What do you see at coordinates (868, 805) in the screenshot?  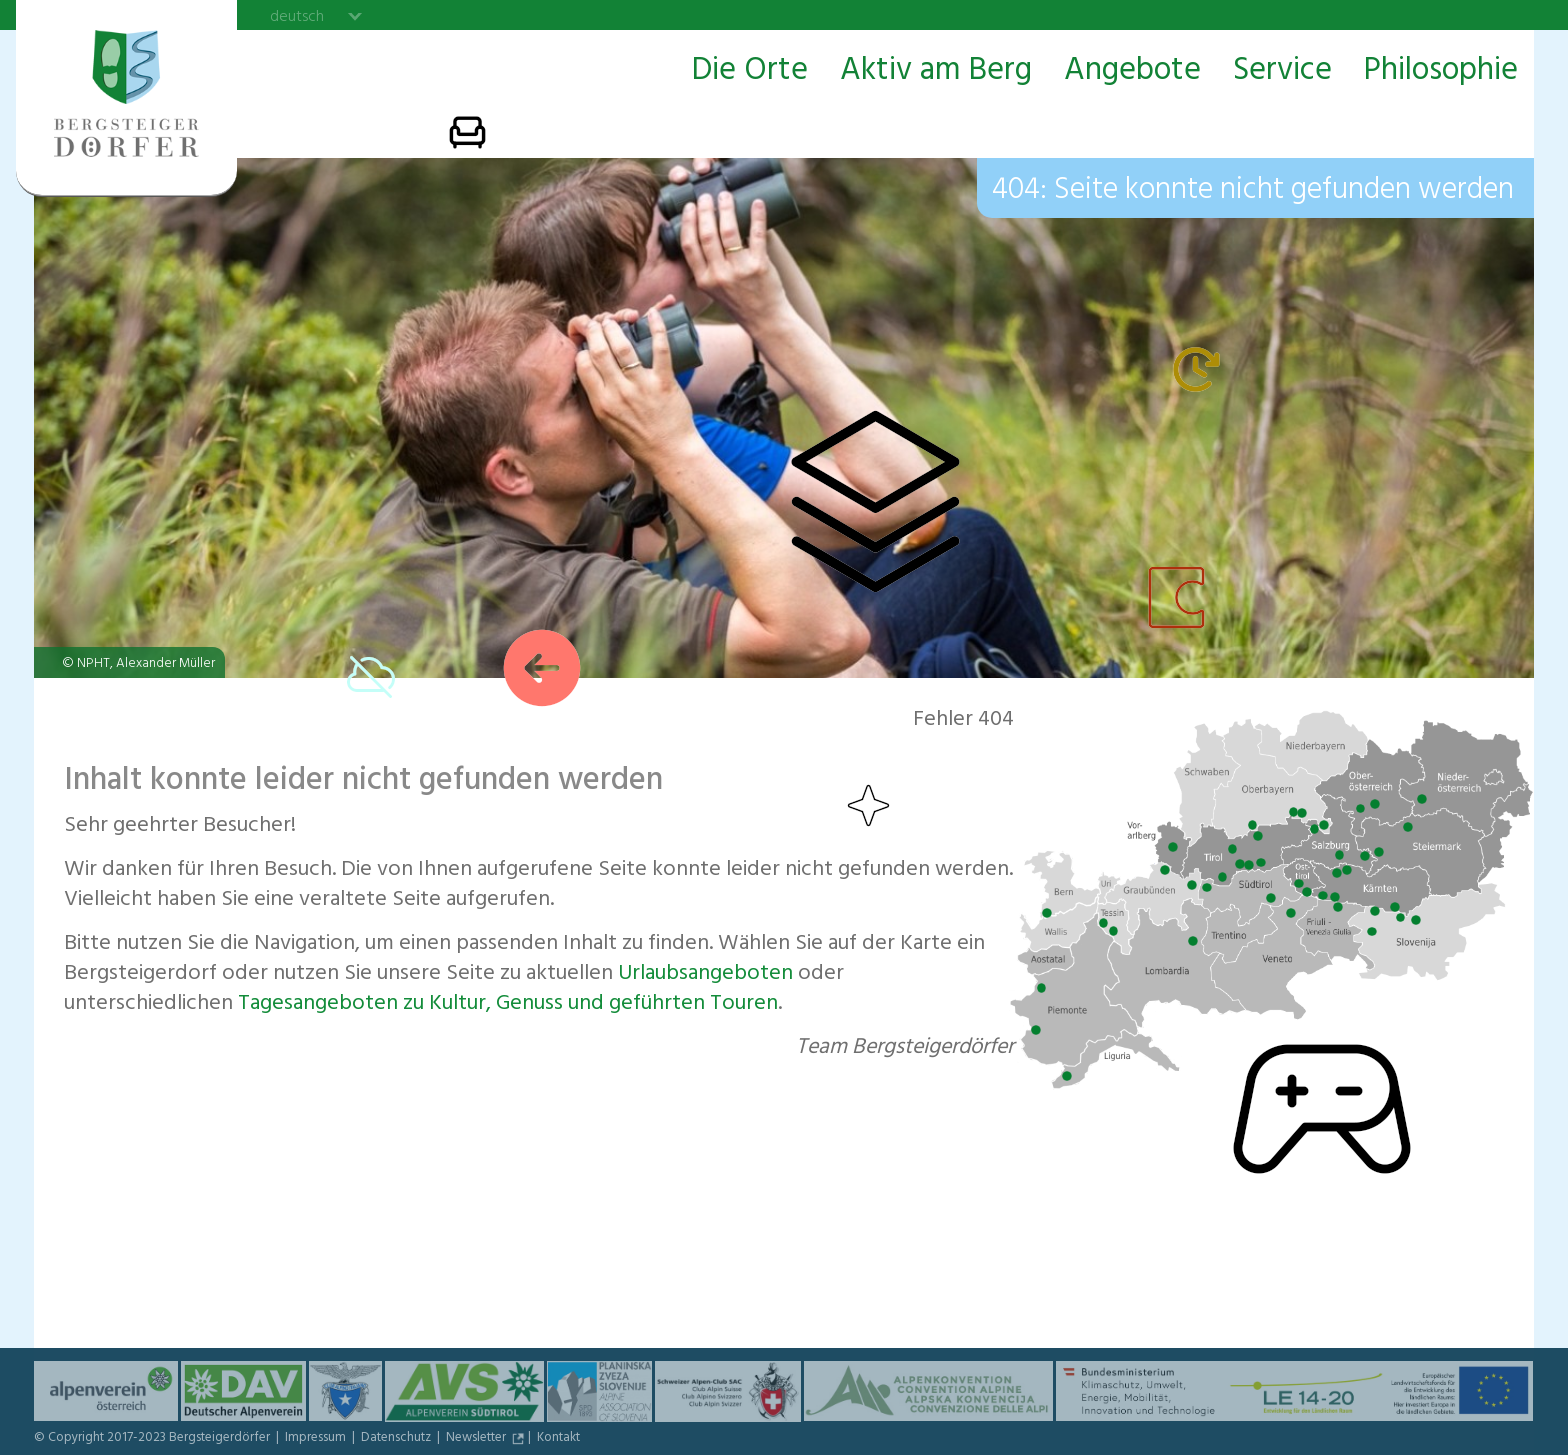 I see `indicates a featured or highlighted item` at bounding box center [868, 805].